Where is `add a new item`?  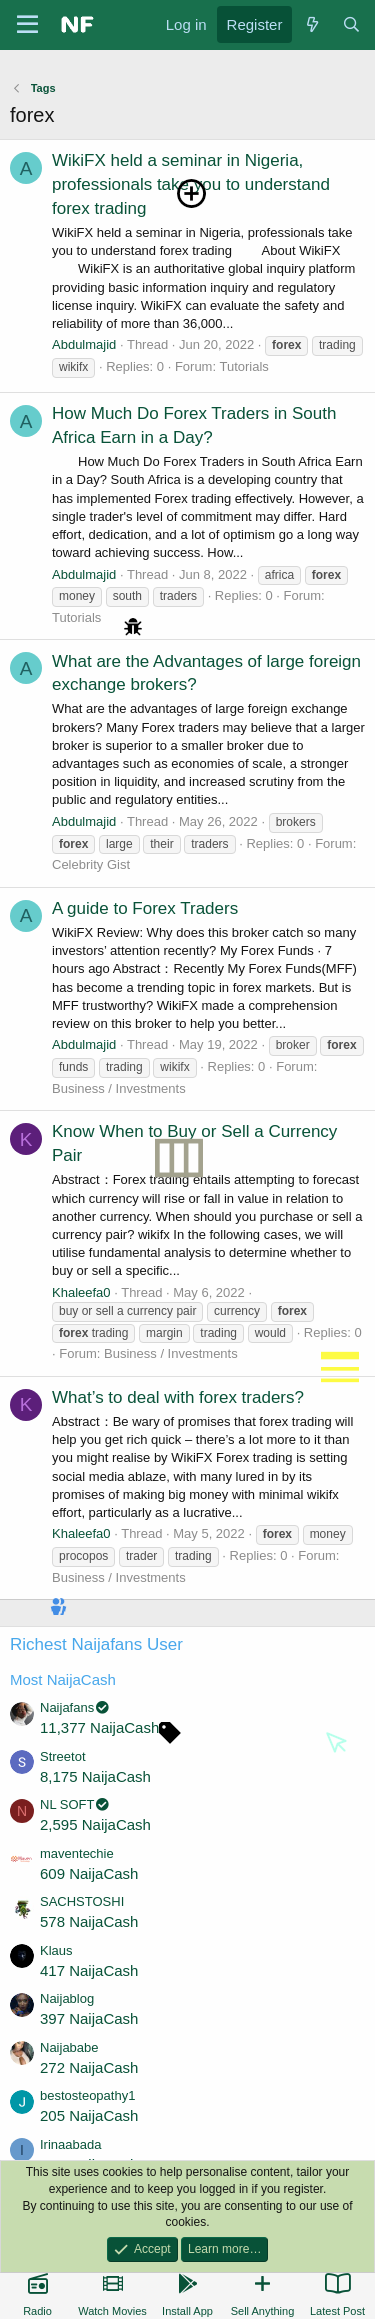 add a new item is located at coordinates (191, 193).